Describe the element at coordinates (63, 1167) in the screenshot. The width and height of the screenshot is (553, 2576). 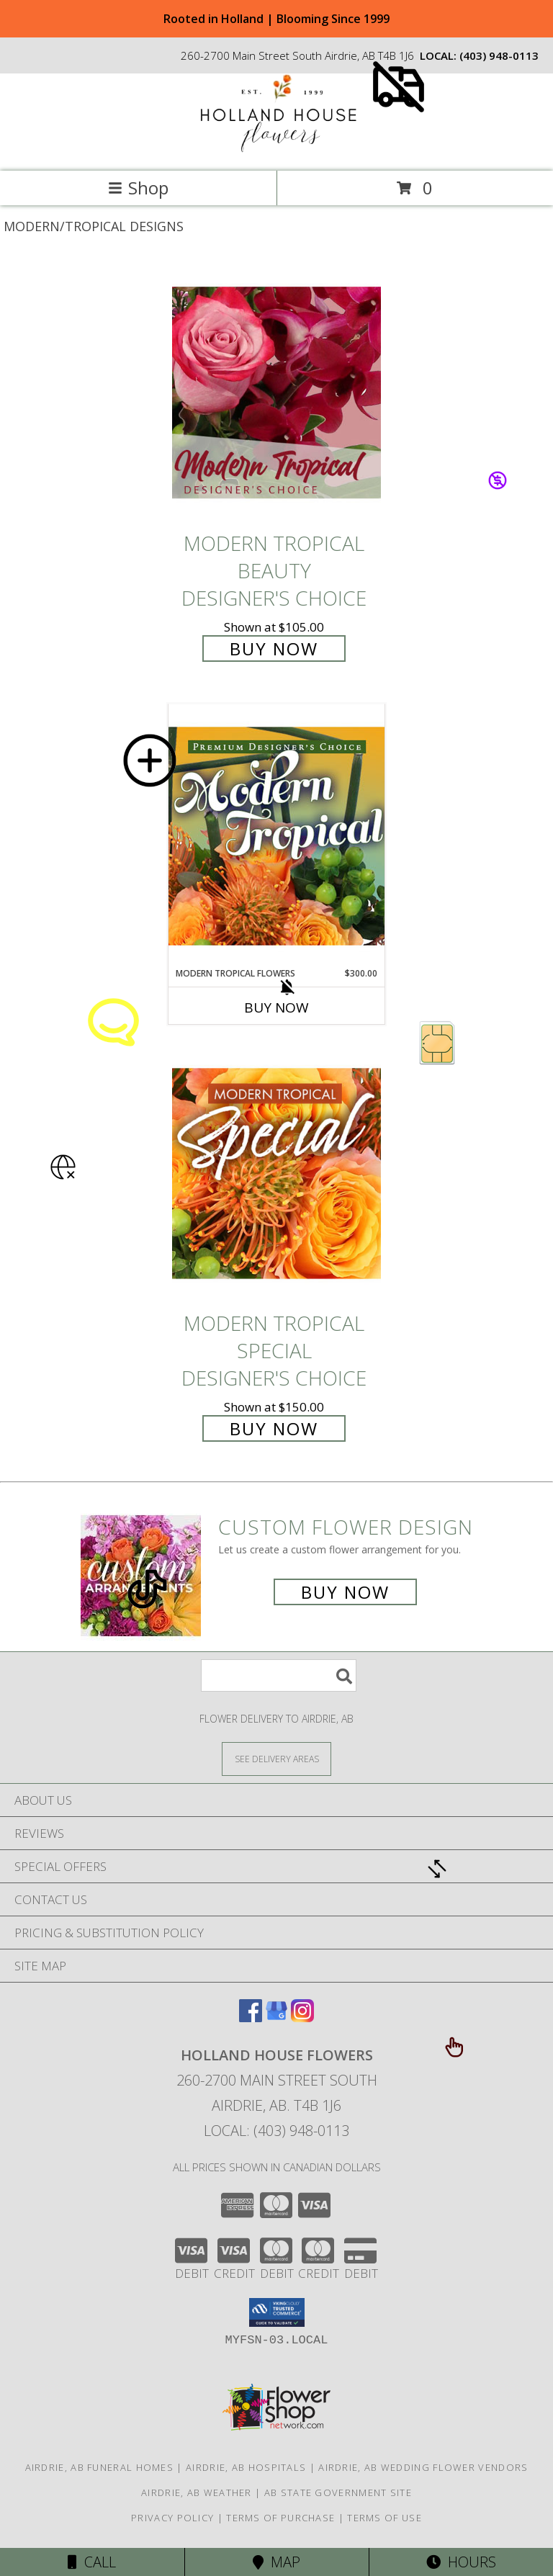
I see `no internet connection` at that location.